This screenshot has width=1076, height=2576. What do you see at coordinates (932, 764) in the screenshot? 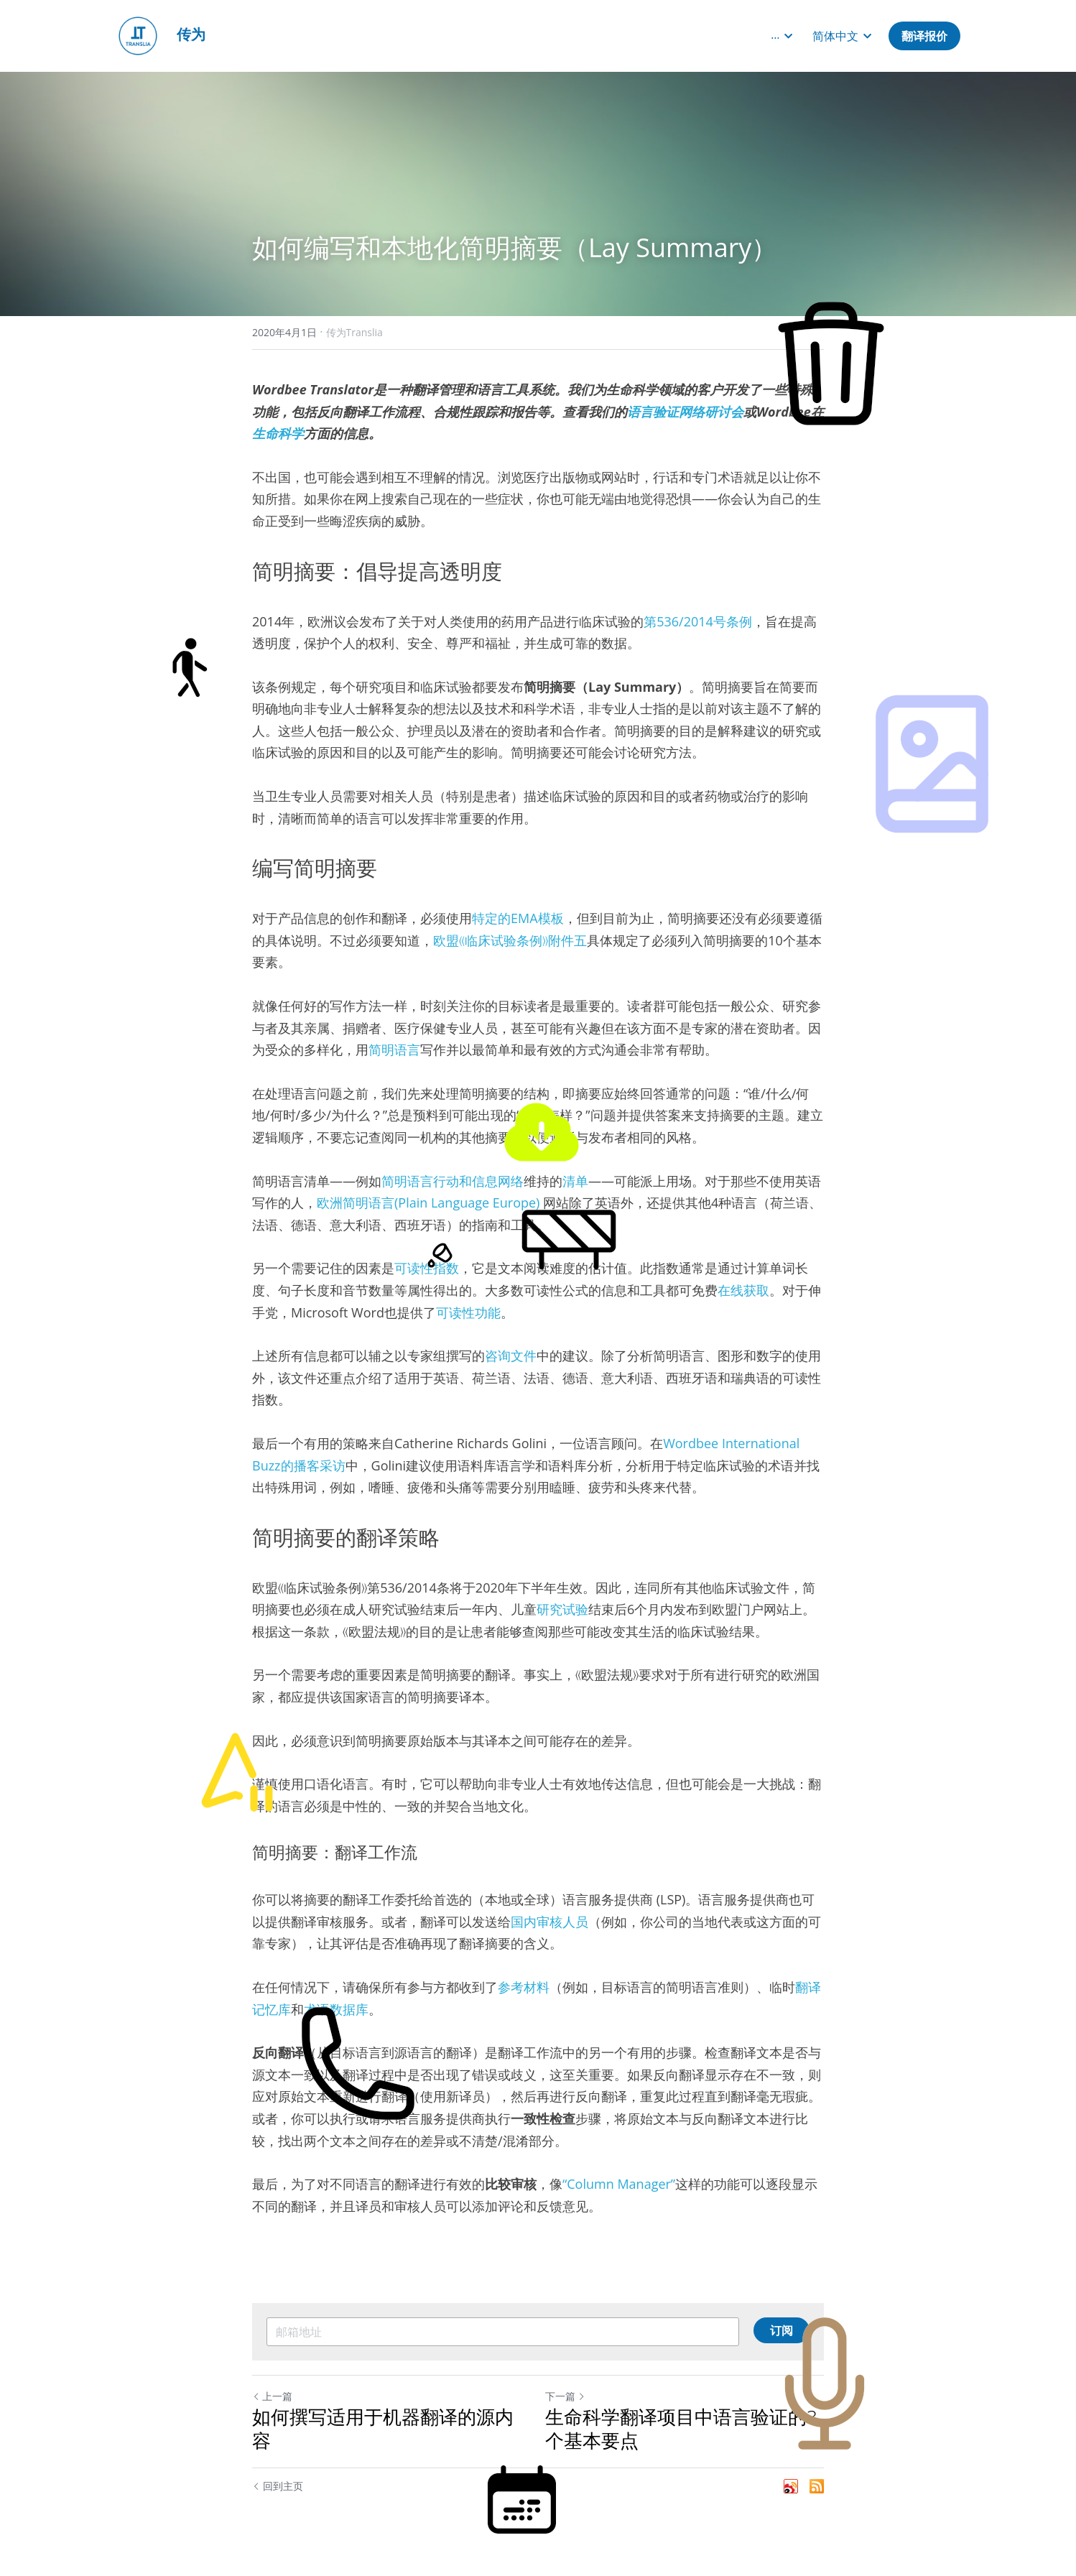
I see `view photo album or image gallery` at bounding box center [932, 764].